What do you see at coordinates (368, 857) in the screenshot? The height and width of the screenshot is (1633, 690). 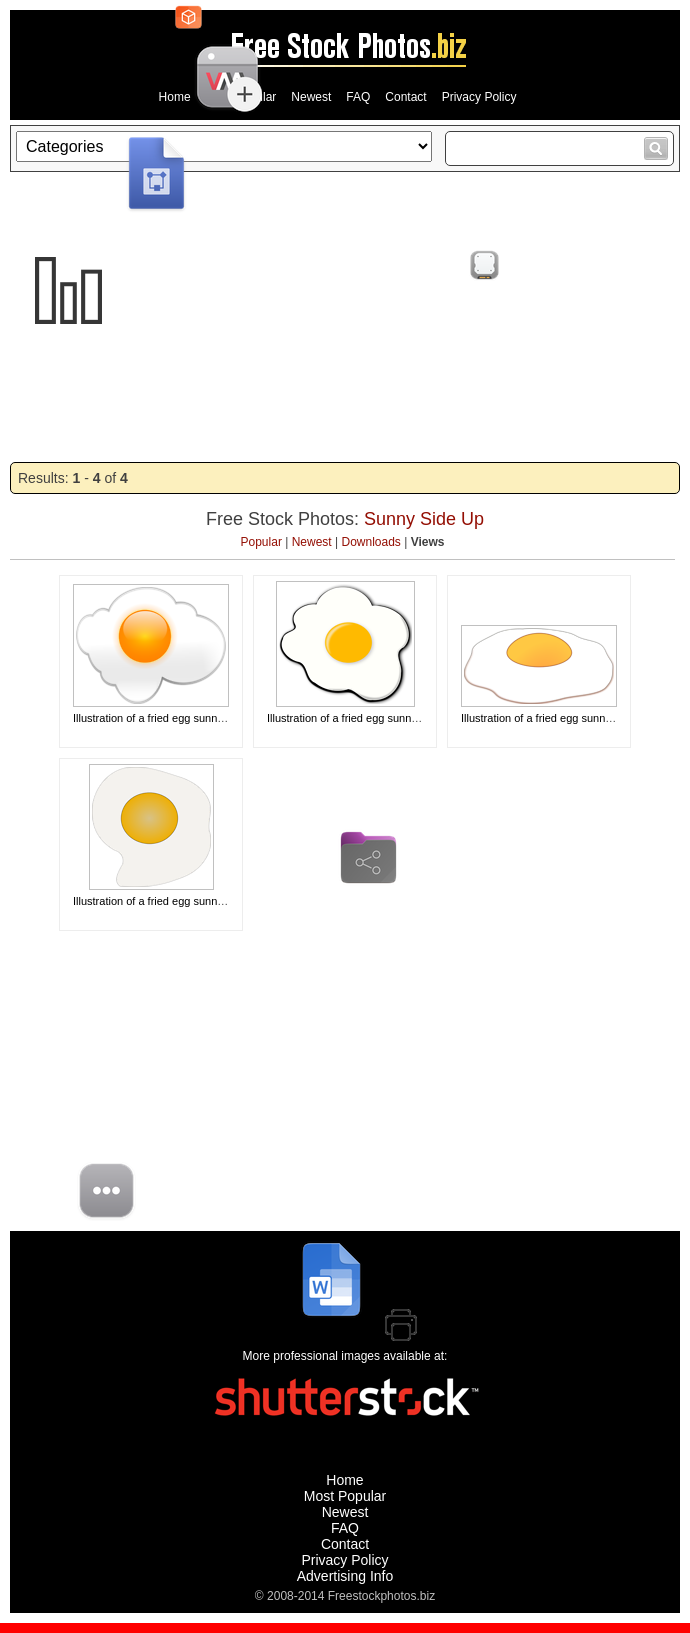 I see `open your public shared folder` at bounding box center [368, 857].